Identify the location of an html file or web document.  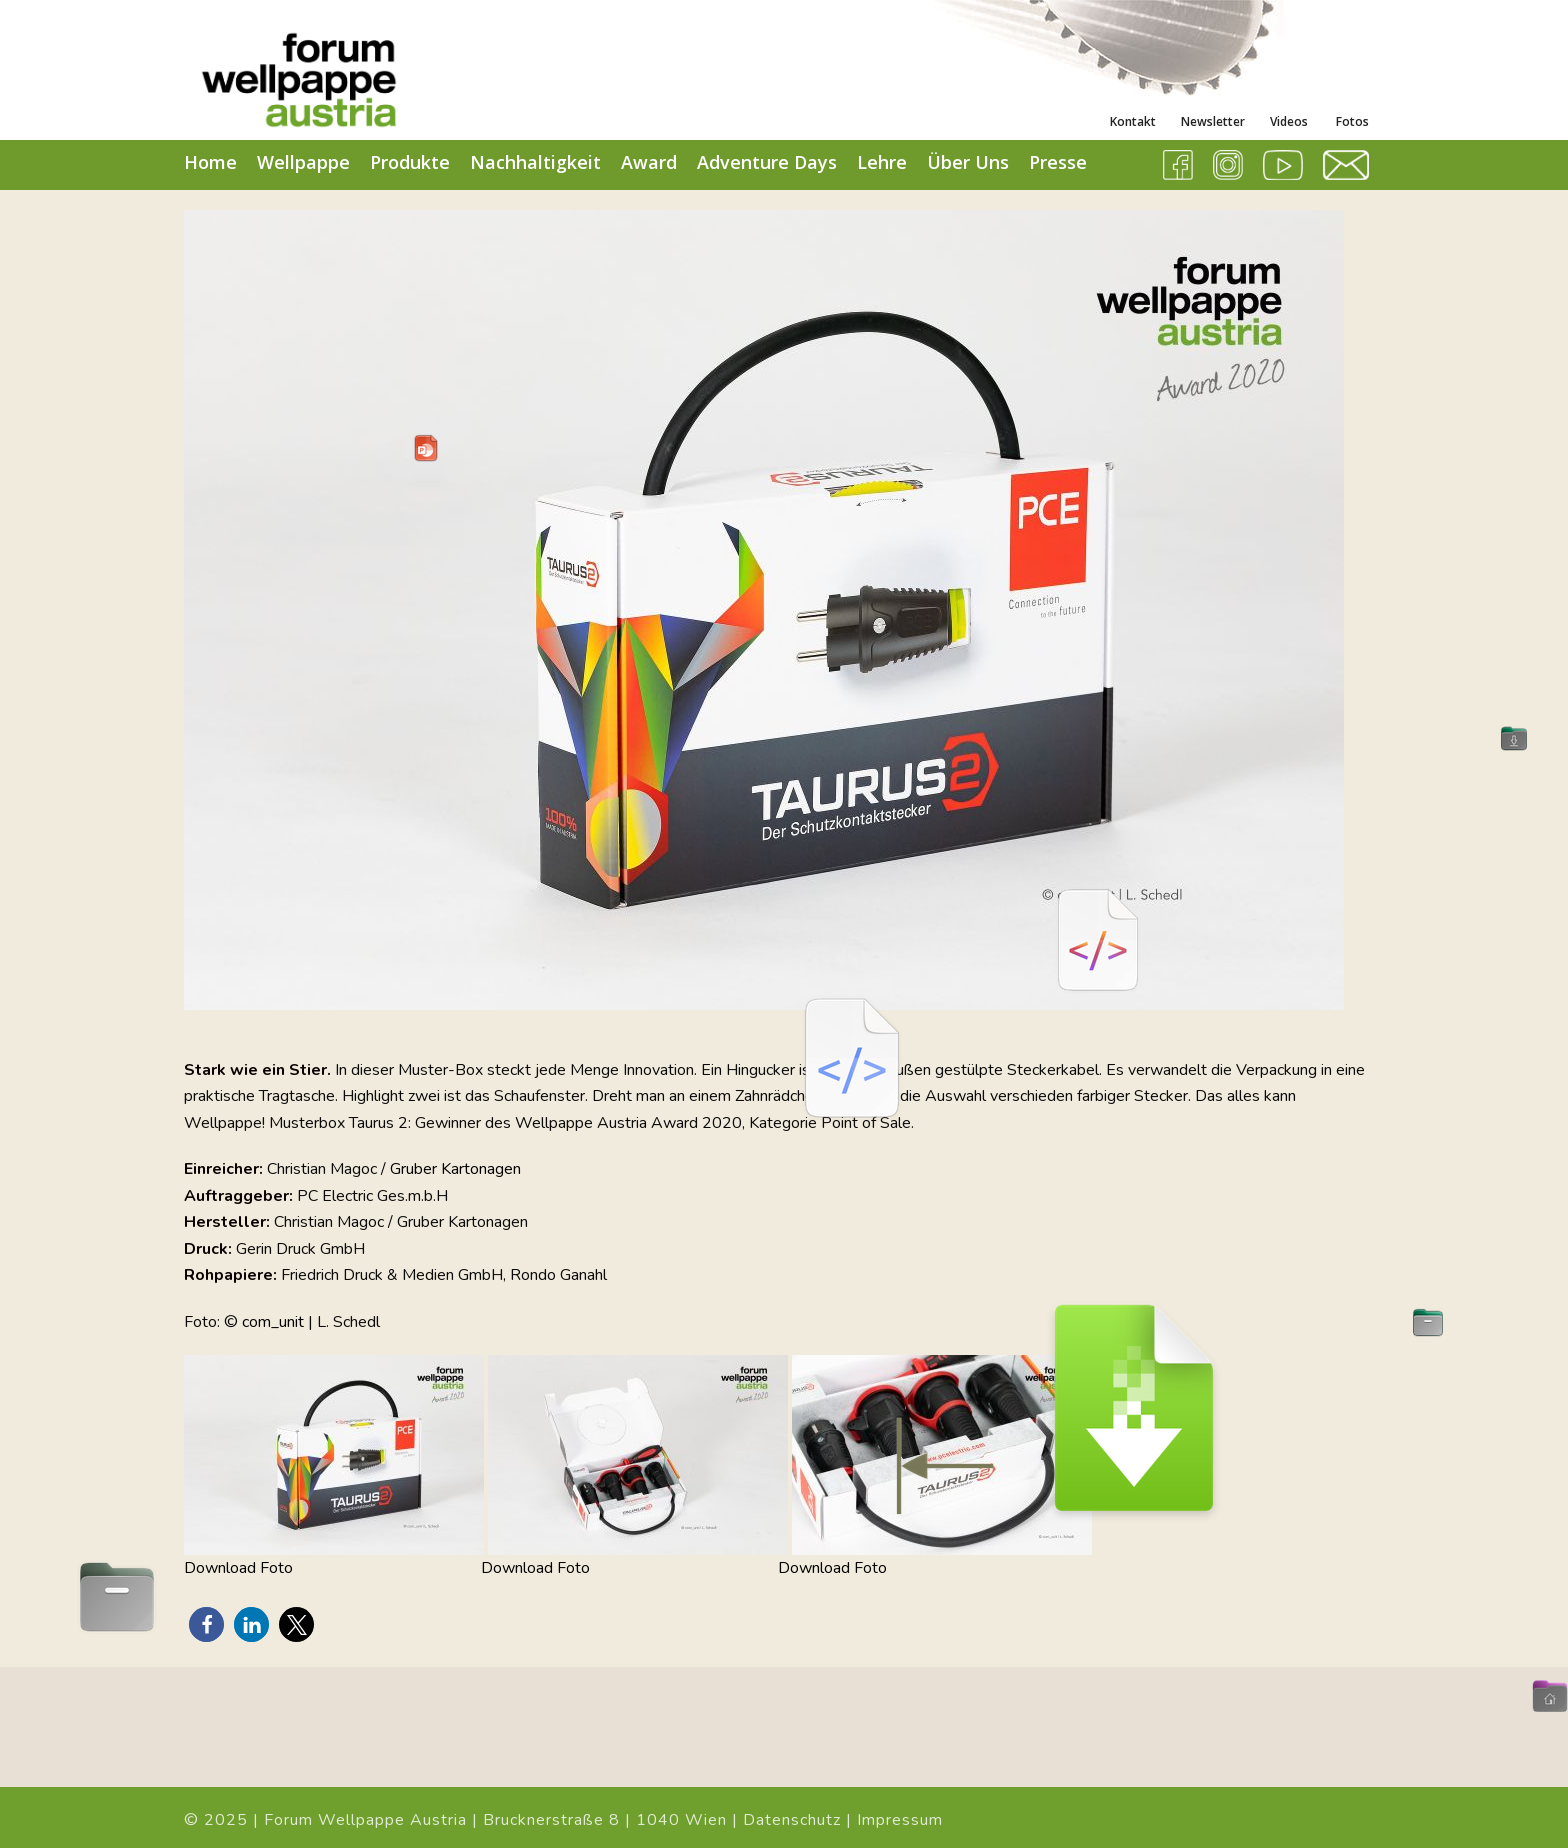
(852, 1058).